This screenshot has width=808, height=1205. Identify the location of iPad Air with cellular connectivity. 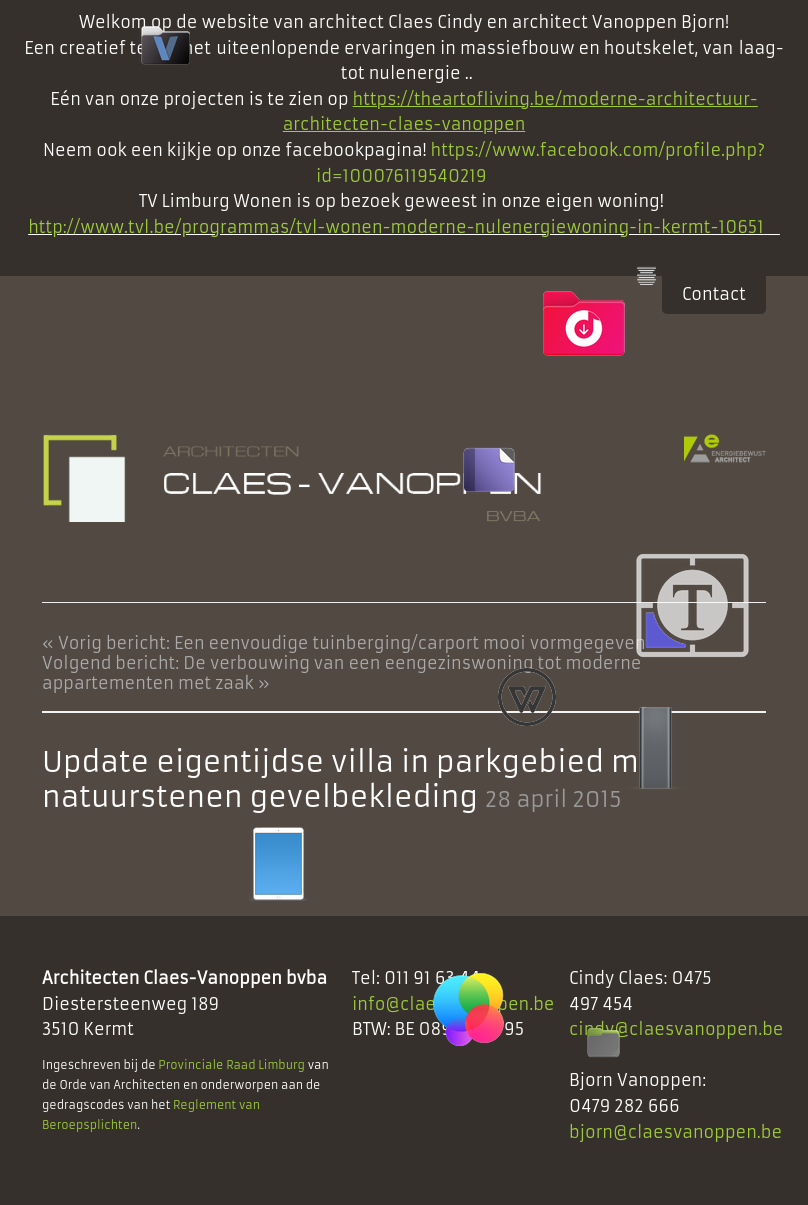
(278, 864).